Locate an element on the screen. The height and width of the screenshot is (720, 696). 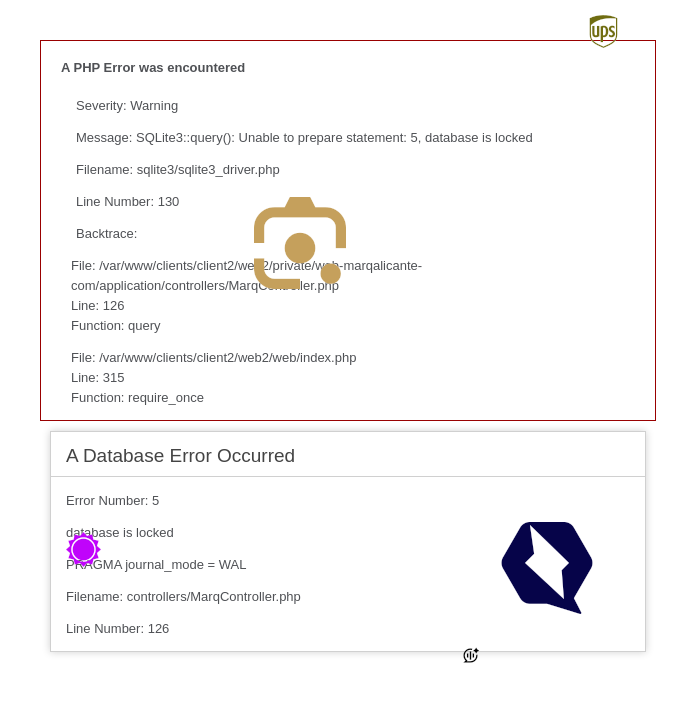
start an AI voice conversation is located at coordinates (470, 655).